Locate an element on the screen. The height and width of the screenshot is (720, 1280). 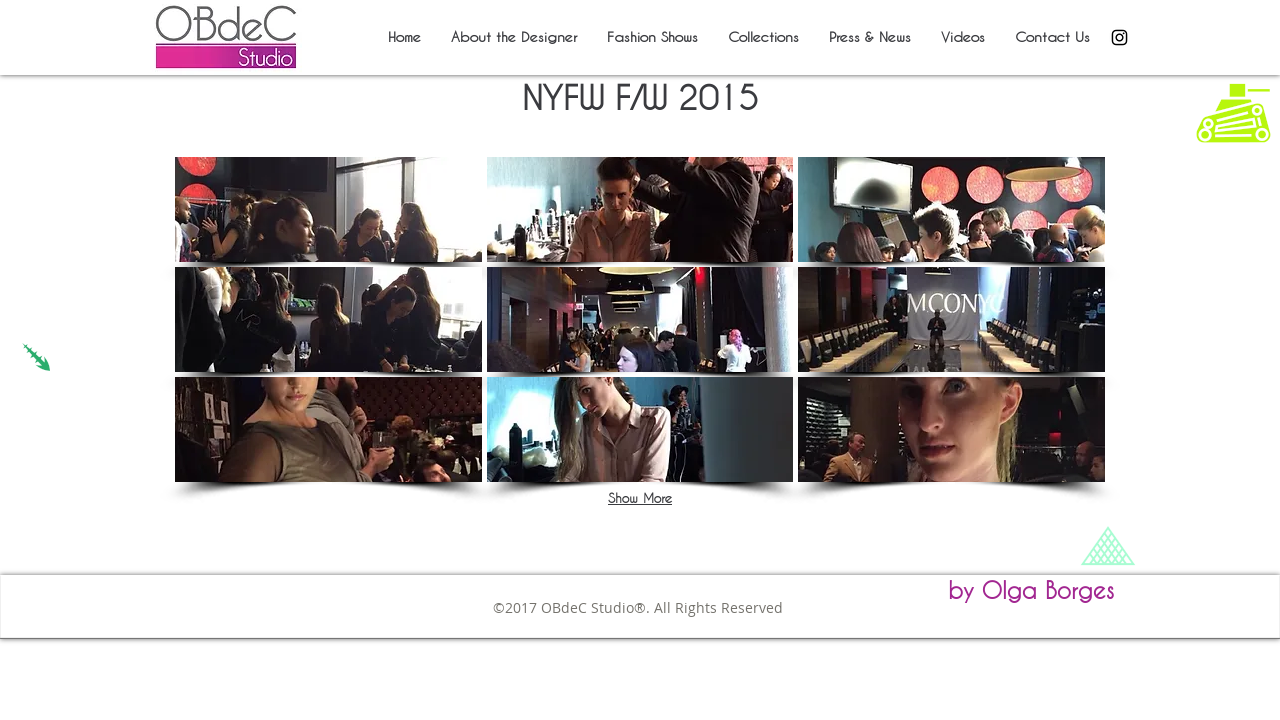
select a barbed arrow projectile type is located at coordinates (36, 357).